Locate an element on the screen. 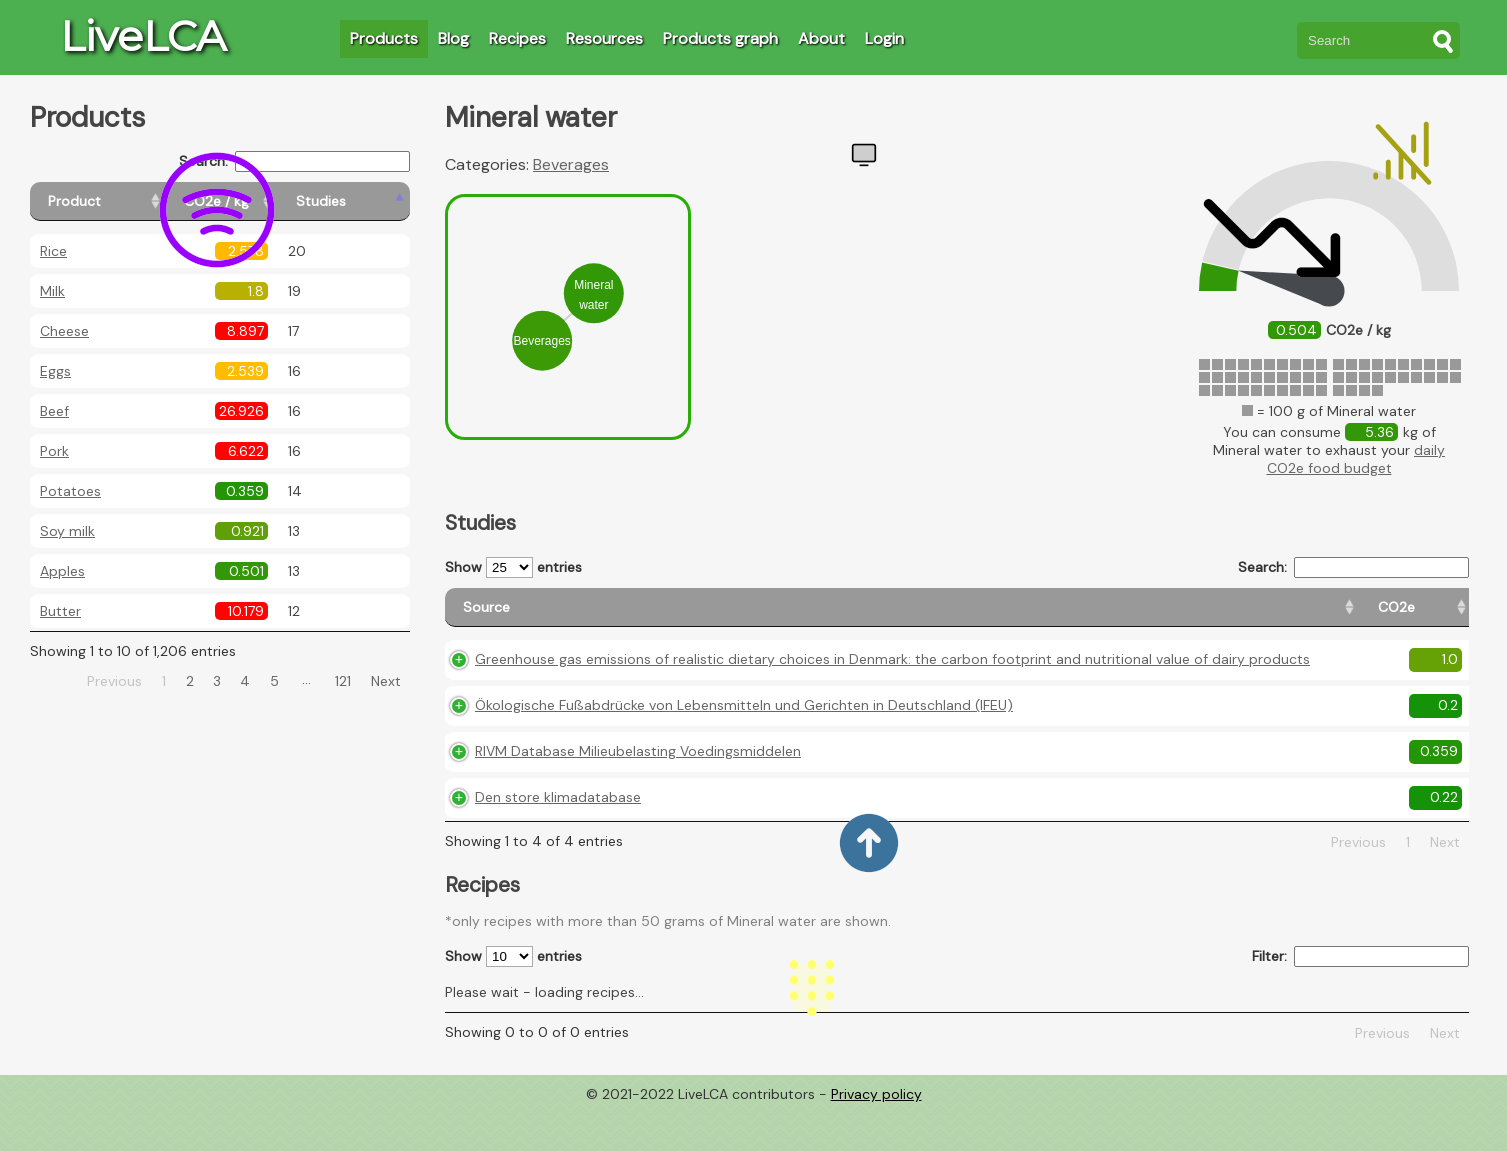 This screenshot has width=1507, height=1151. indicates a declining trend or decrease in value is located at coordinates (1272, 238).